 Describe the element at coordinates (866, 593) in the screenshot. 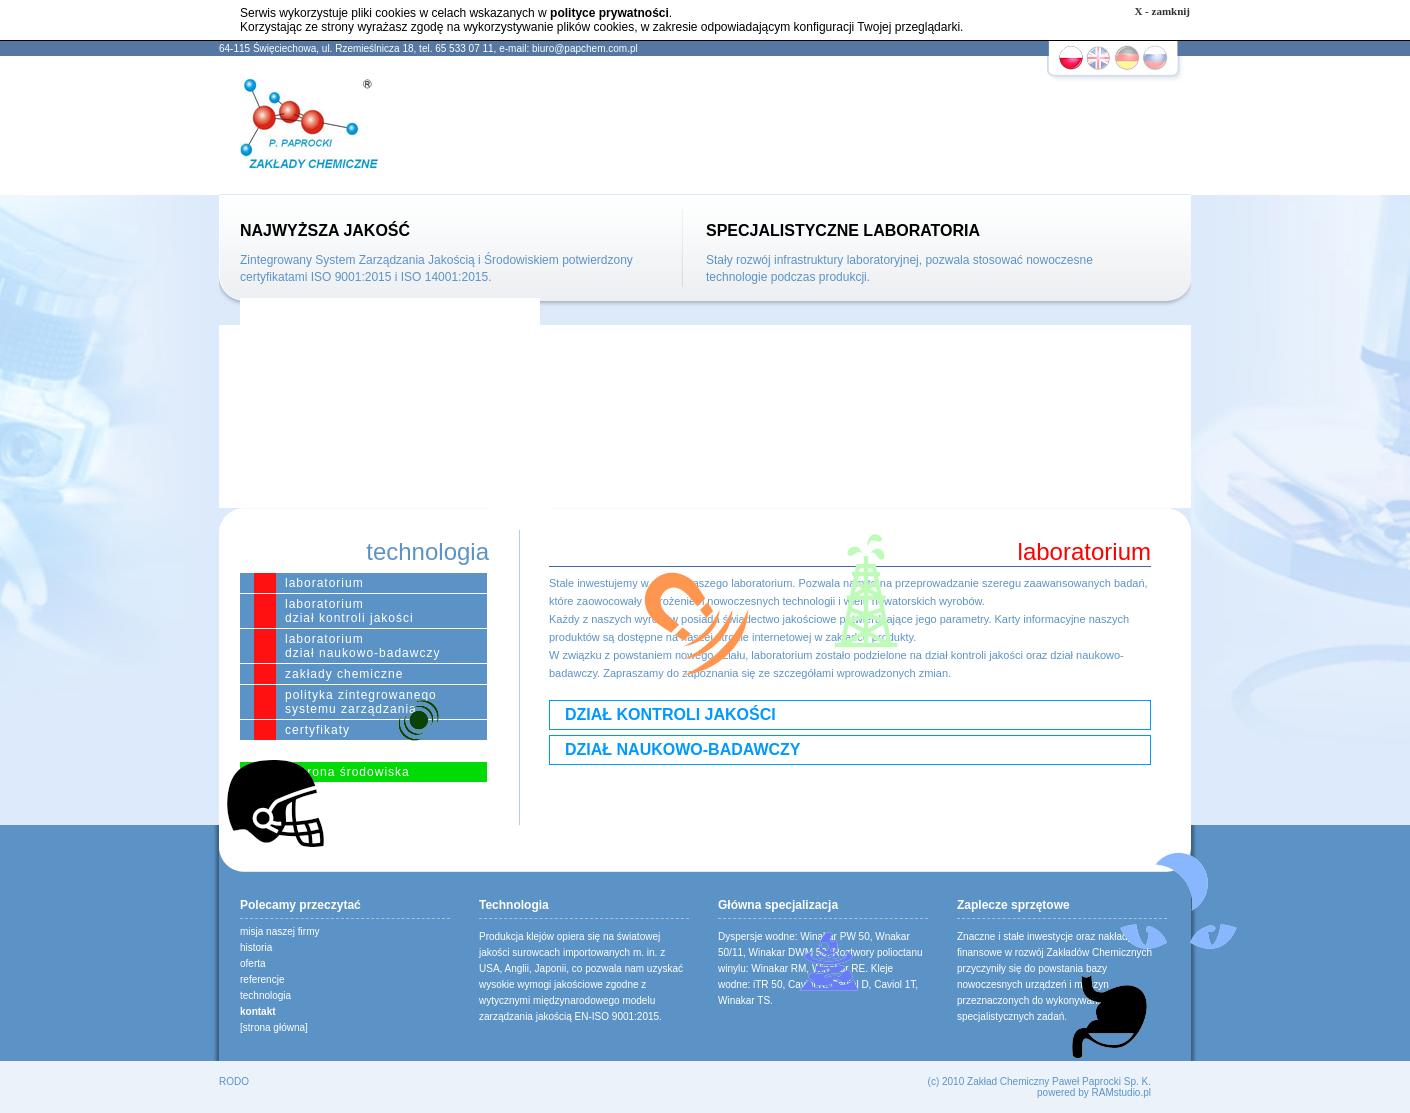

I see `access oil drilling or extraction features` at that location.